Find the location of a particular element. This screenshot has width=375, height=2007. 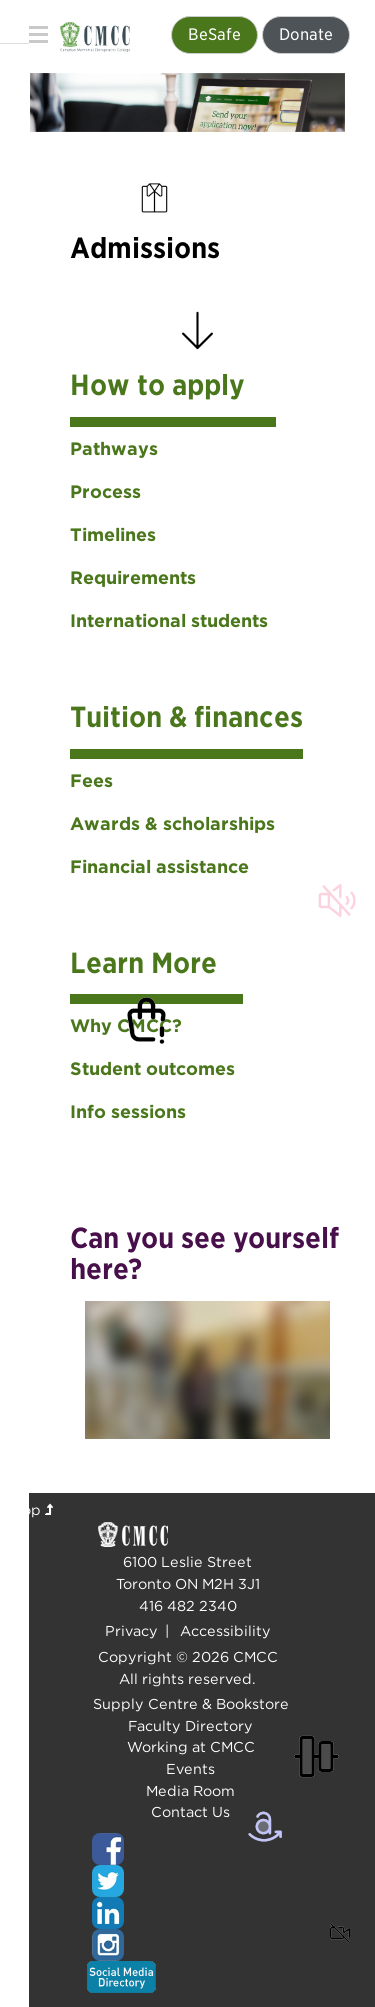

view clothing or apparel items is located at coordinates (154, 198).